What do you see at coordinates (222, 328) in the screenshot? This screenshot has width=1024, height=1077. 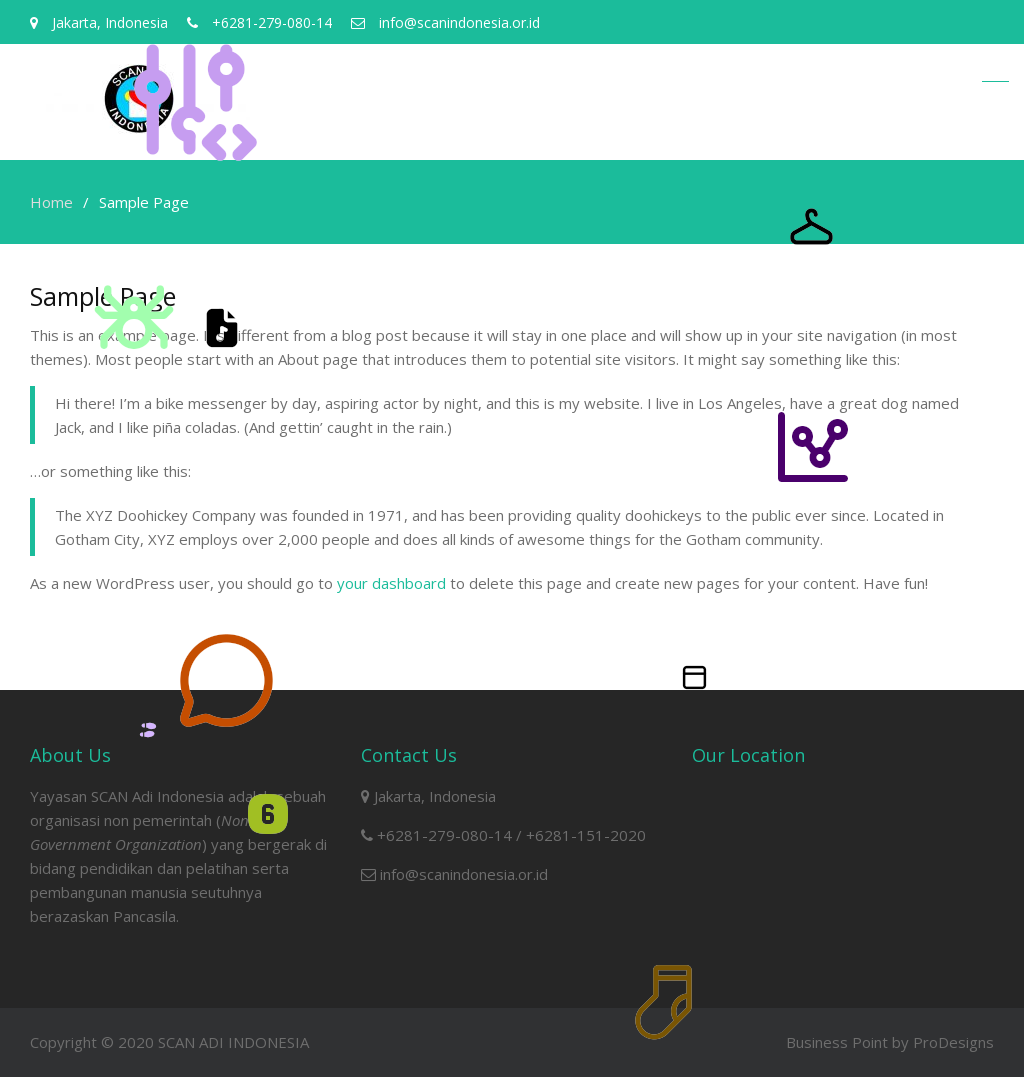 I see `open an audio or music file` at bounding box center [222, 328].